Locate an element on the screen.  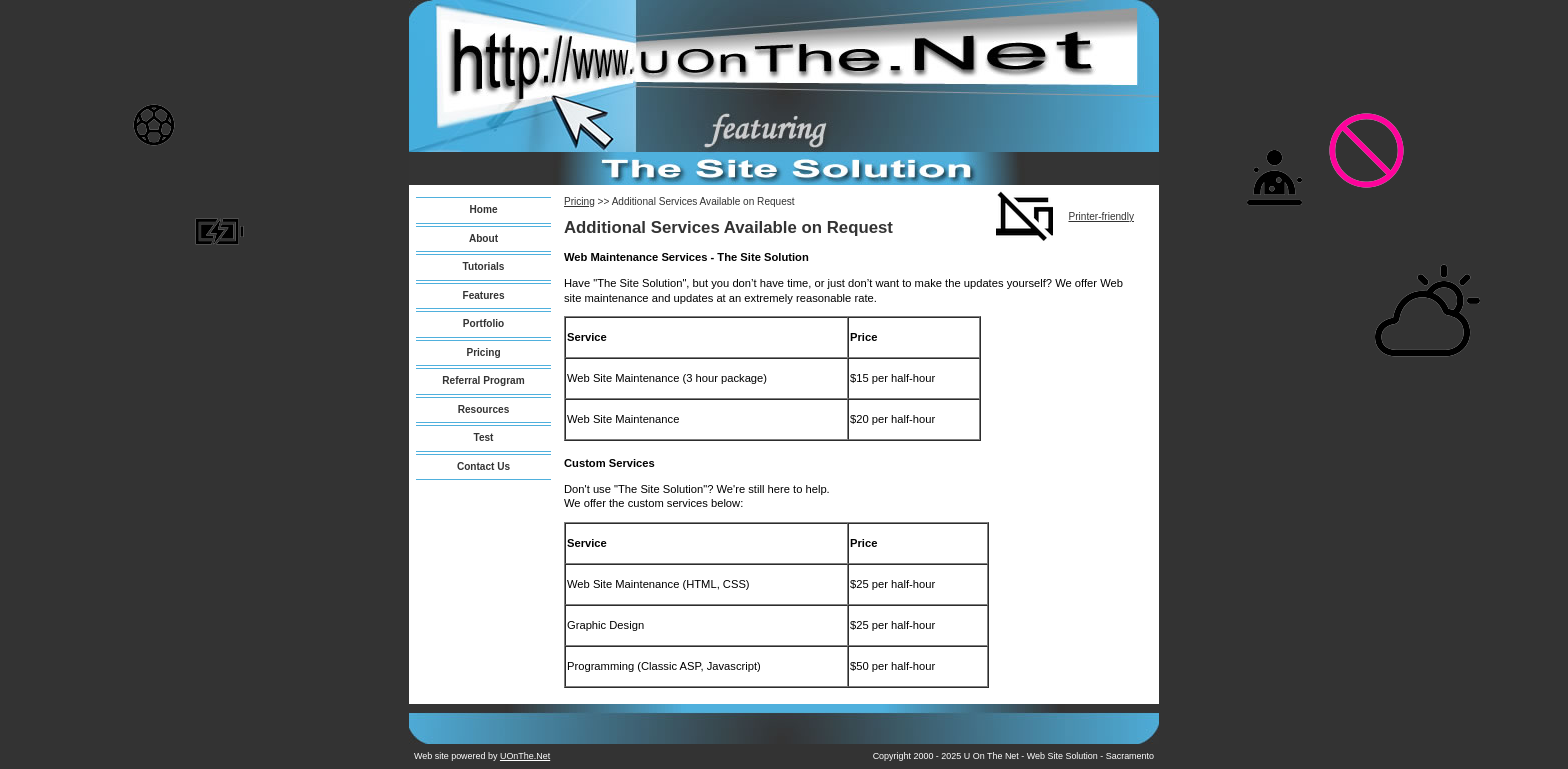
access sports or football content is located at coordinates (154, 125).